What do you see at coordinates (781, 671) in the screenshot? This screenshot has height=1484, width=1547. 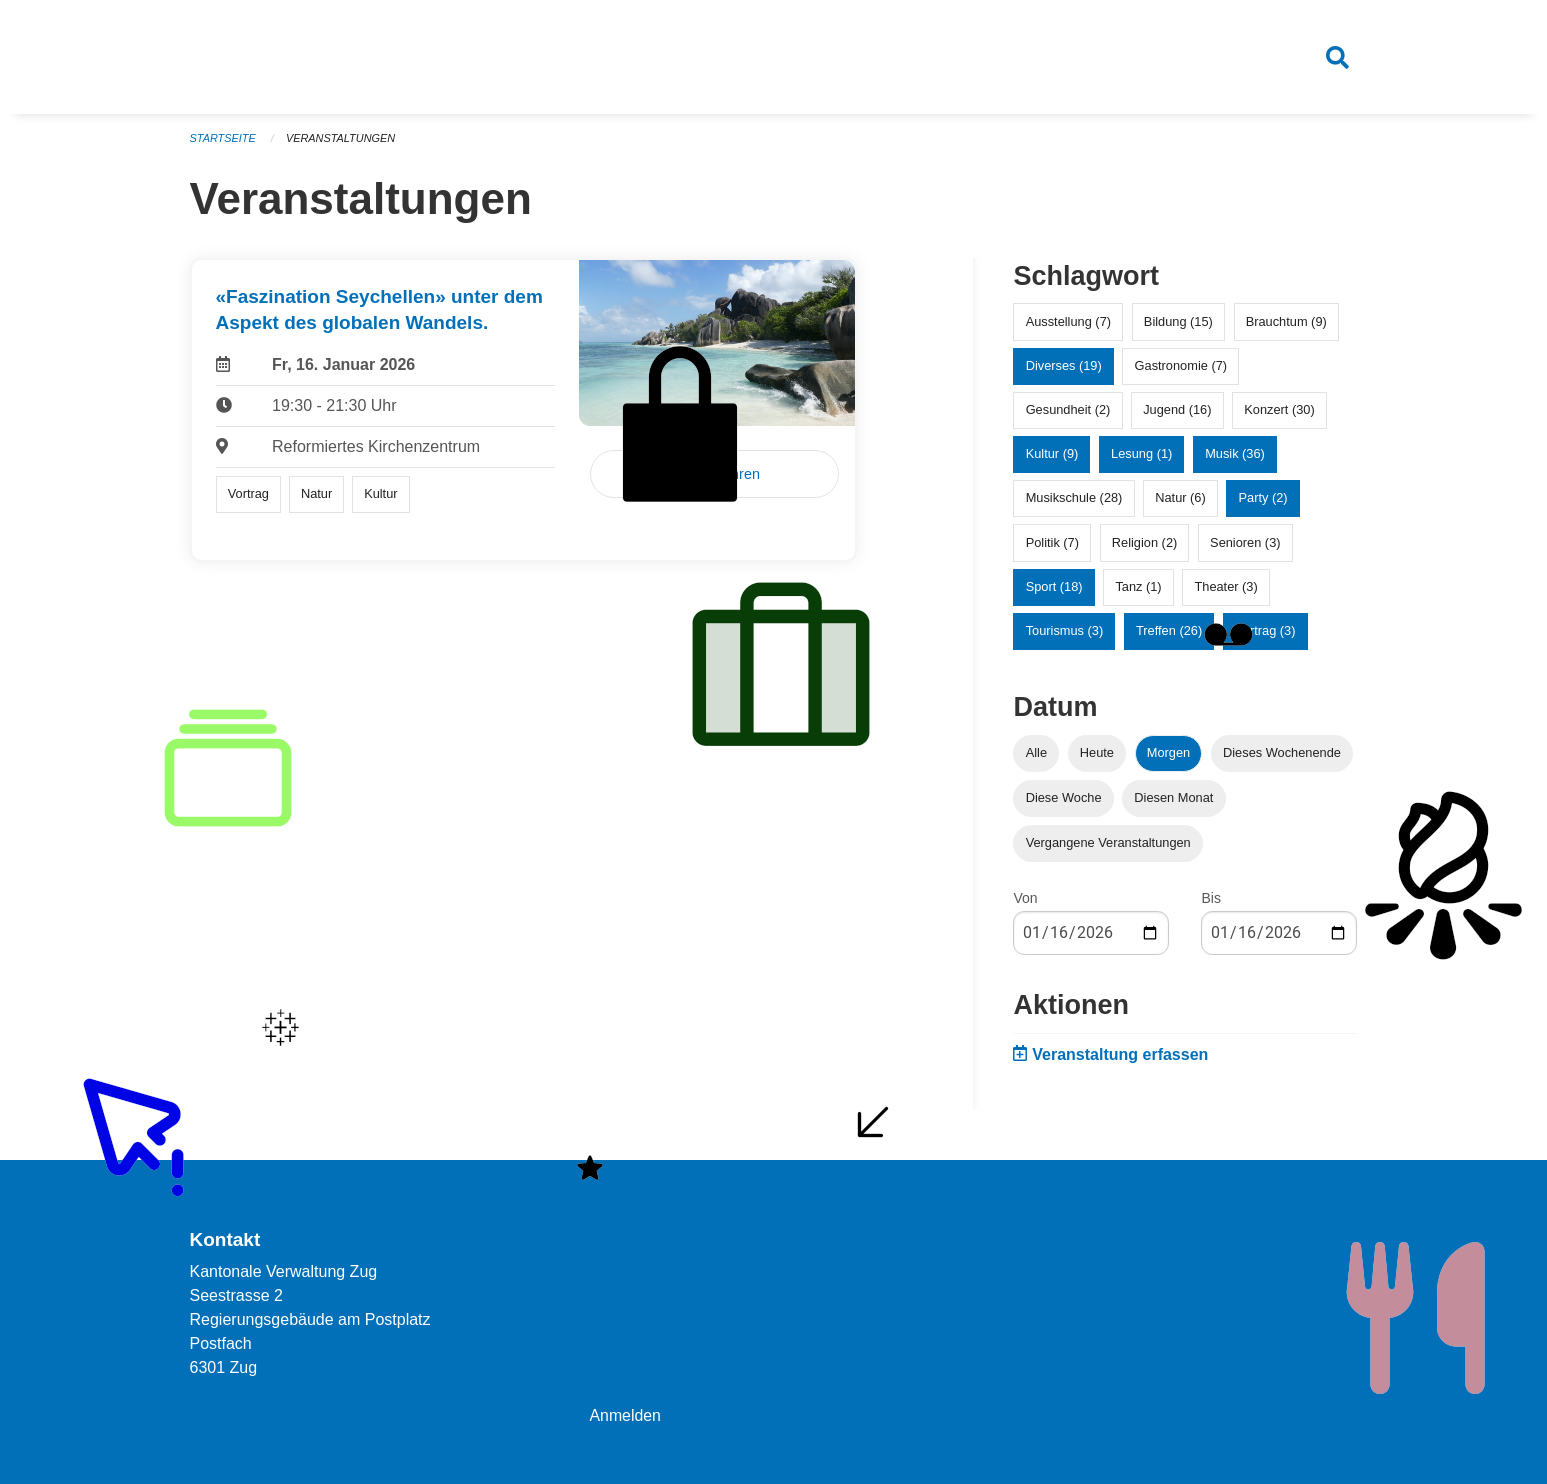 I see `access travel or trip planning features` at bounding box center [781, 671].